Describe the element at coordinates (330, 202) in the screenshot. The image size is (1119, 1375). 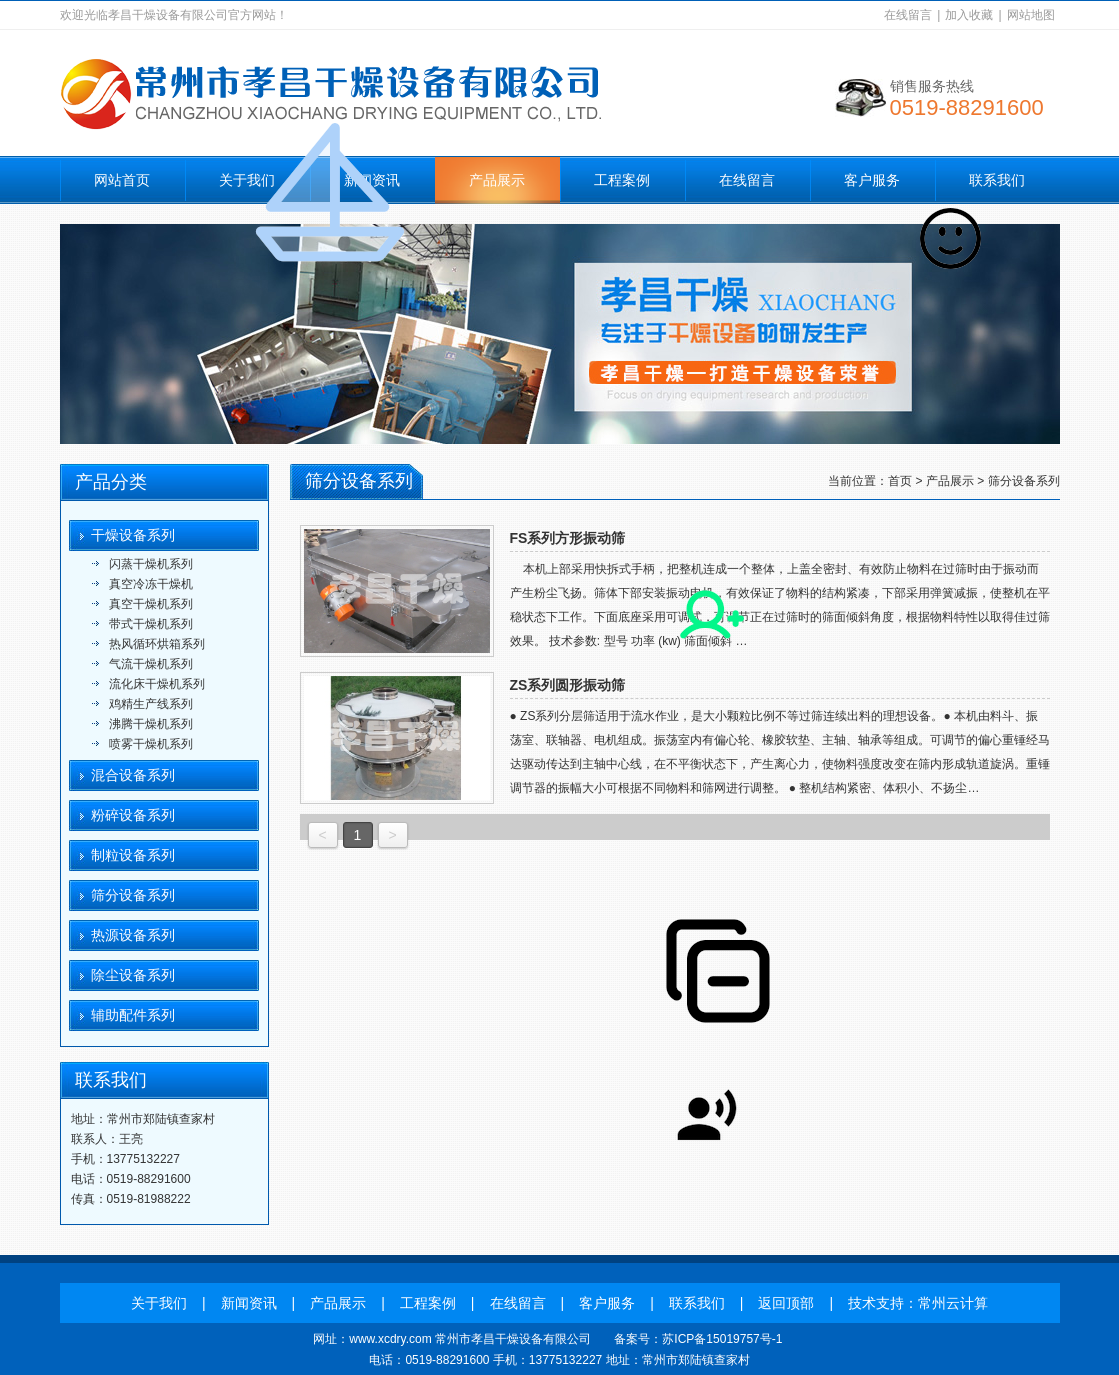
I see `access sailing or boating features` at that location.